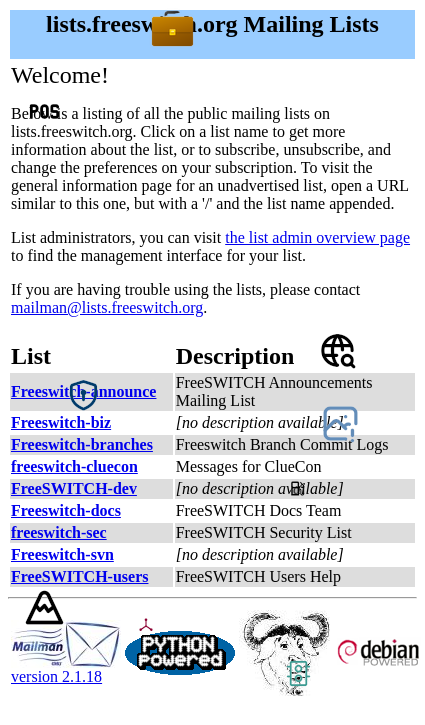 The height and width of the screenshot is (725, 425). Describe the element at coordinates (146, 625) in the screenshot. I see `access 3D transform or manipulation tools` at that location.